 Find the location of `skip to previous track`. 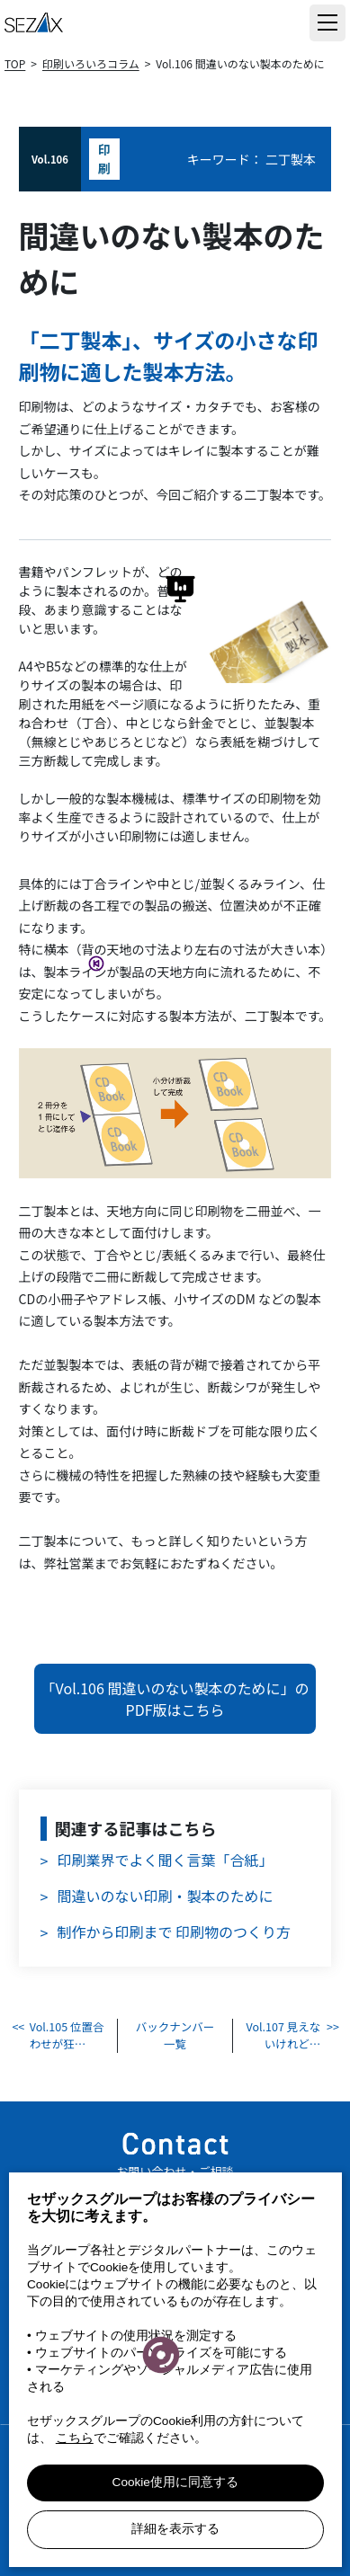

skip to previous track is located at coordinates (96, 964).